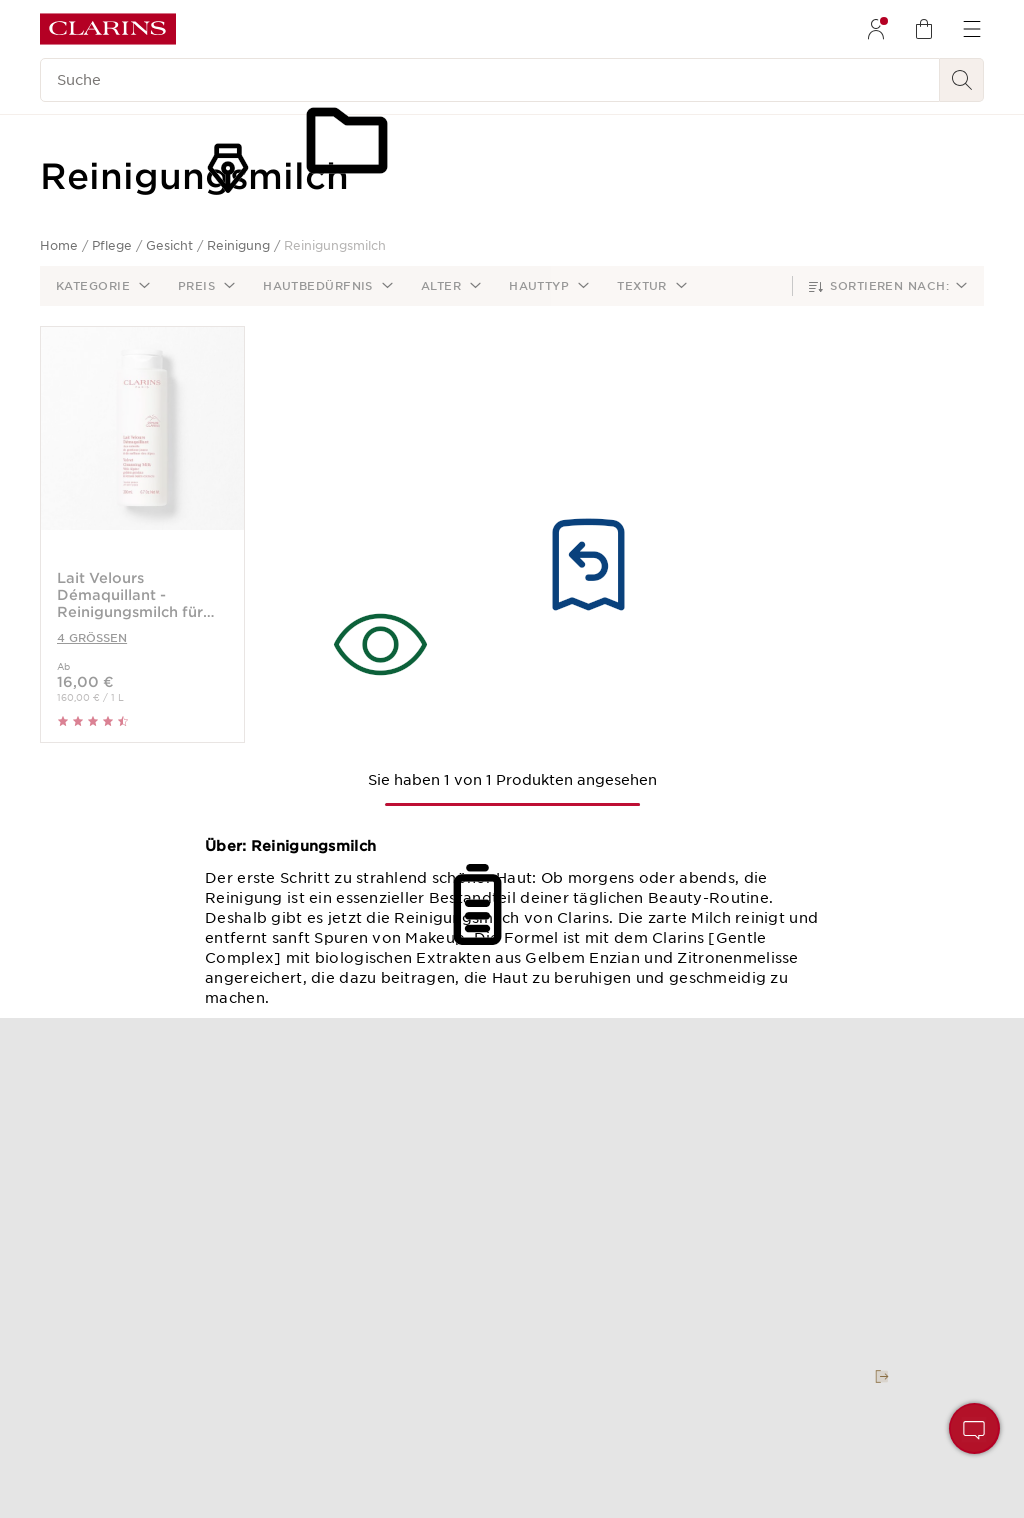  I want to click on access drawing or illustration tools, so click(228, 167).